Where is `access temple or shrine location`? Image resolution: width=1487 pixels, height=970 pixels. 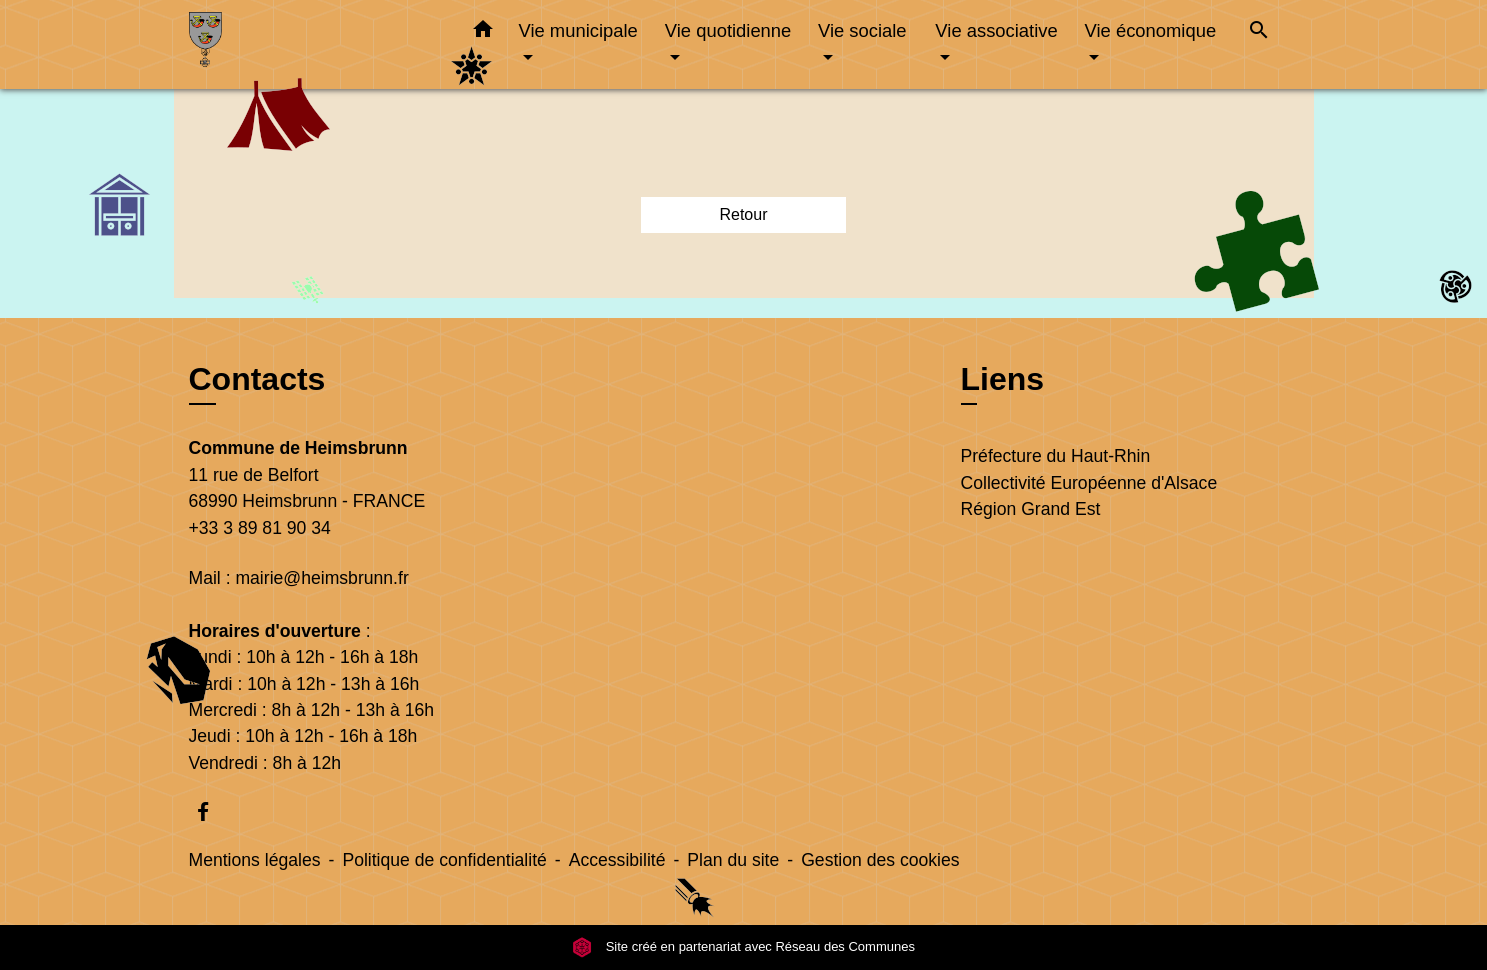
access temple or shrine location is located at coordinates (119, 204).